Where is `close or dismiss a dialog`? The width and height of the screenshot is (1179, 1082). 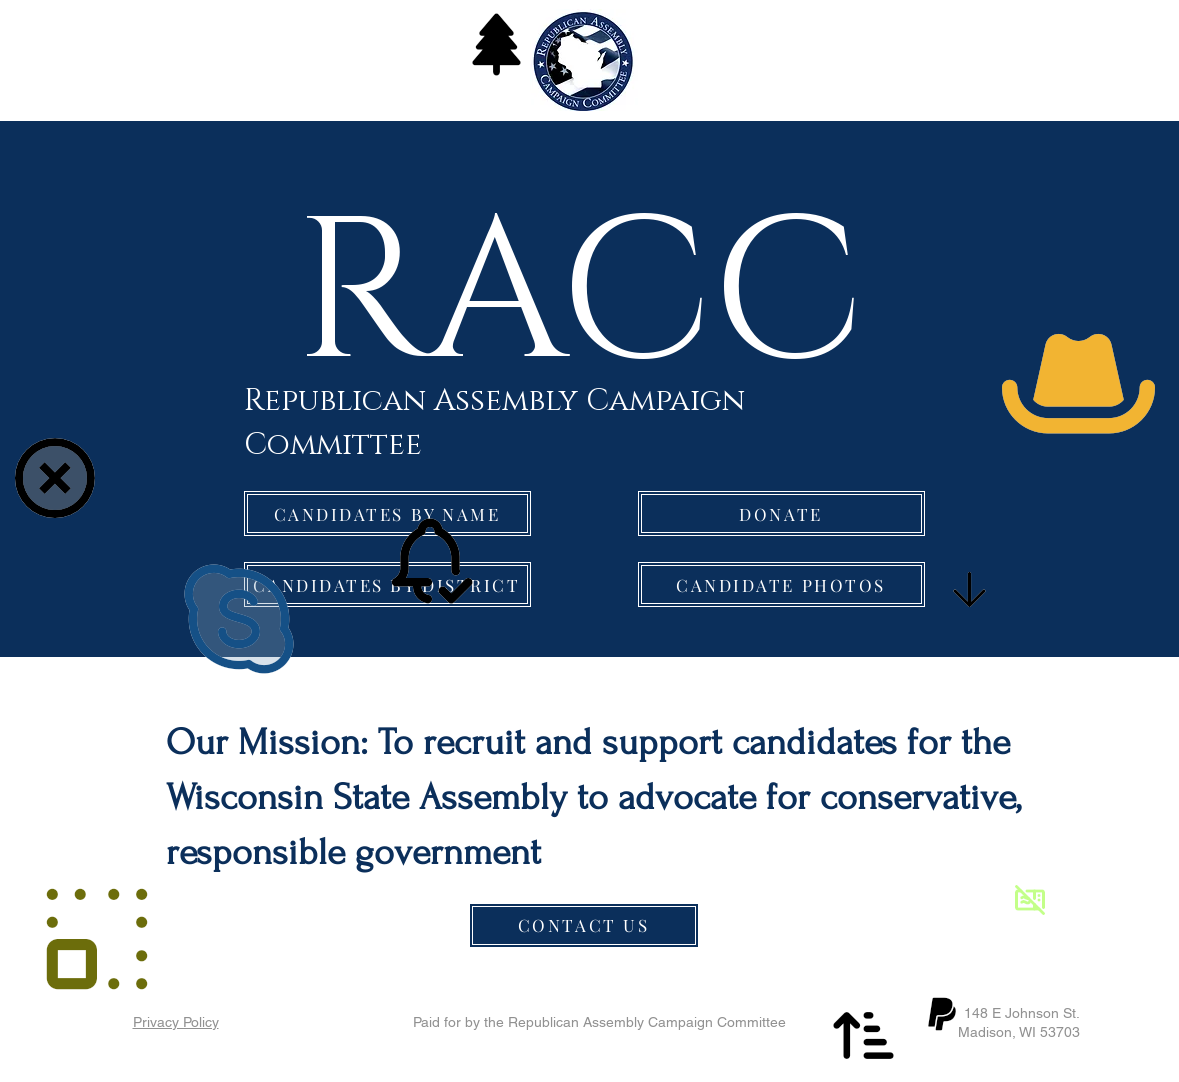 close or dismiss a dialog is located at coordinates (55, 478).